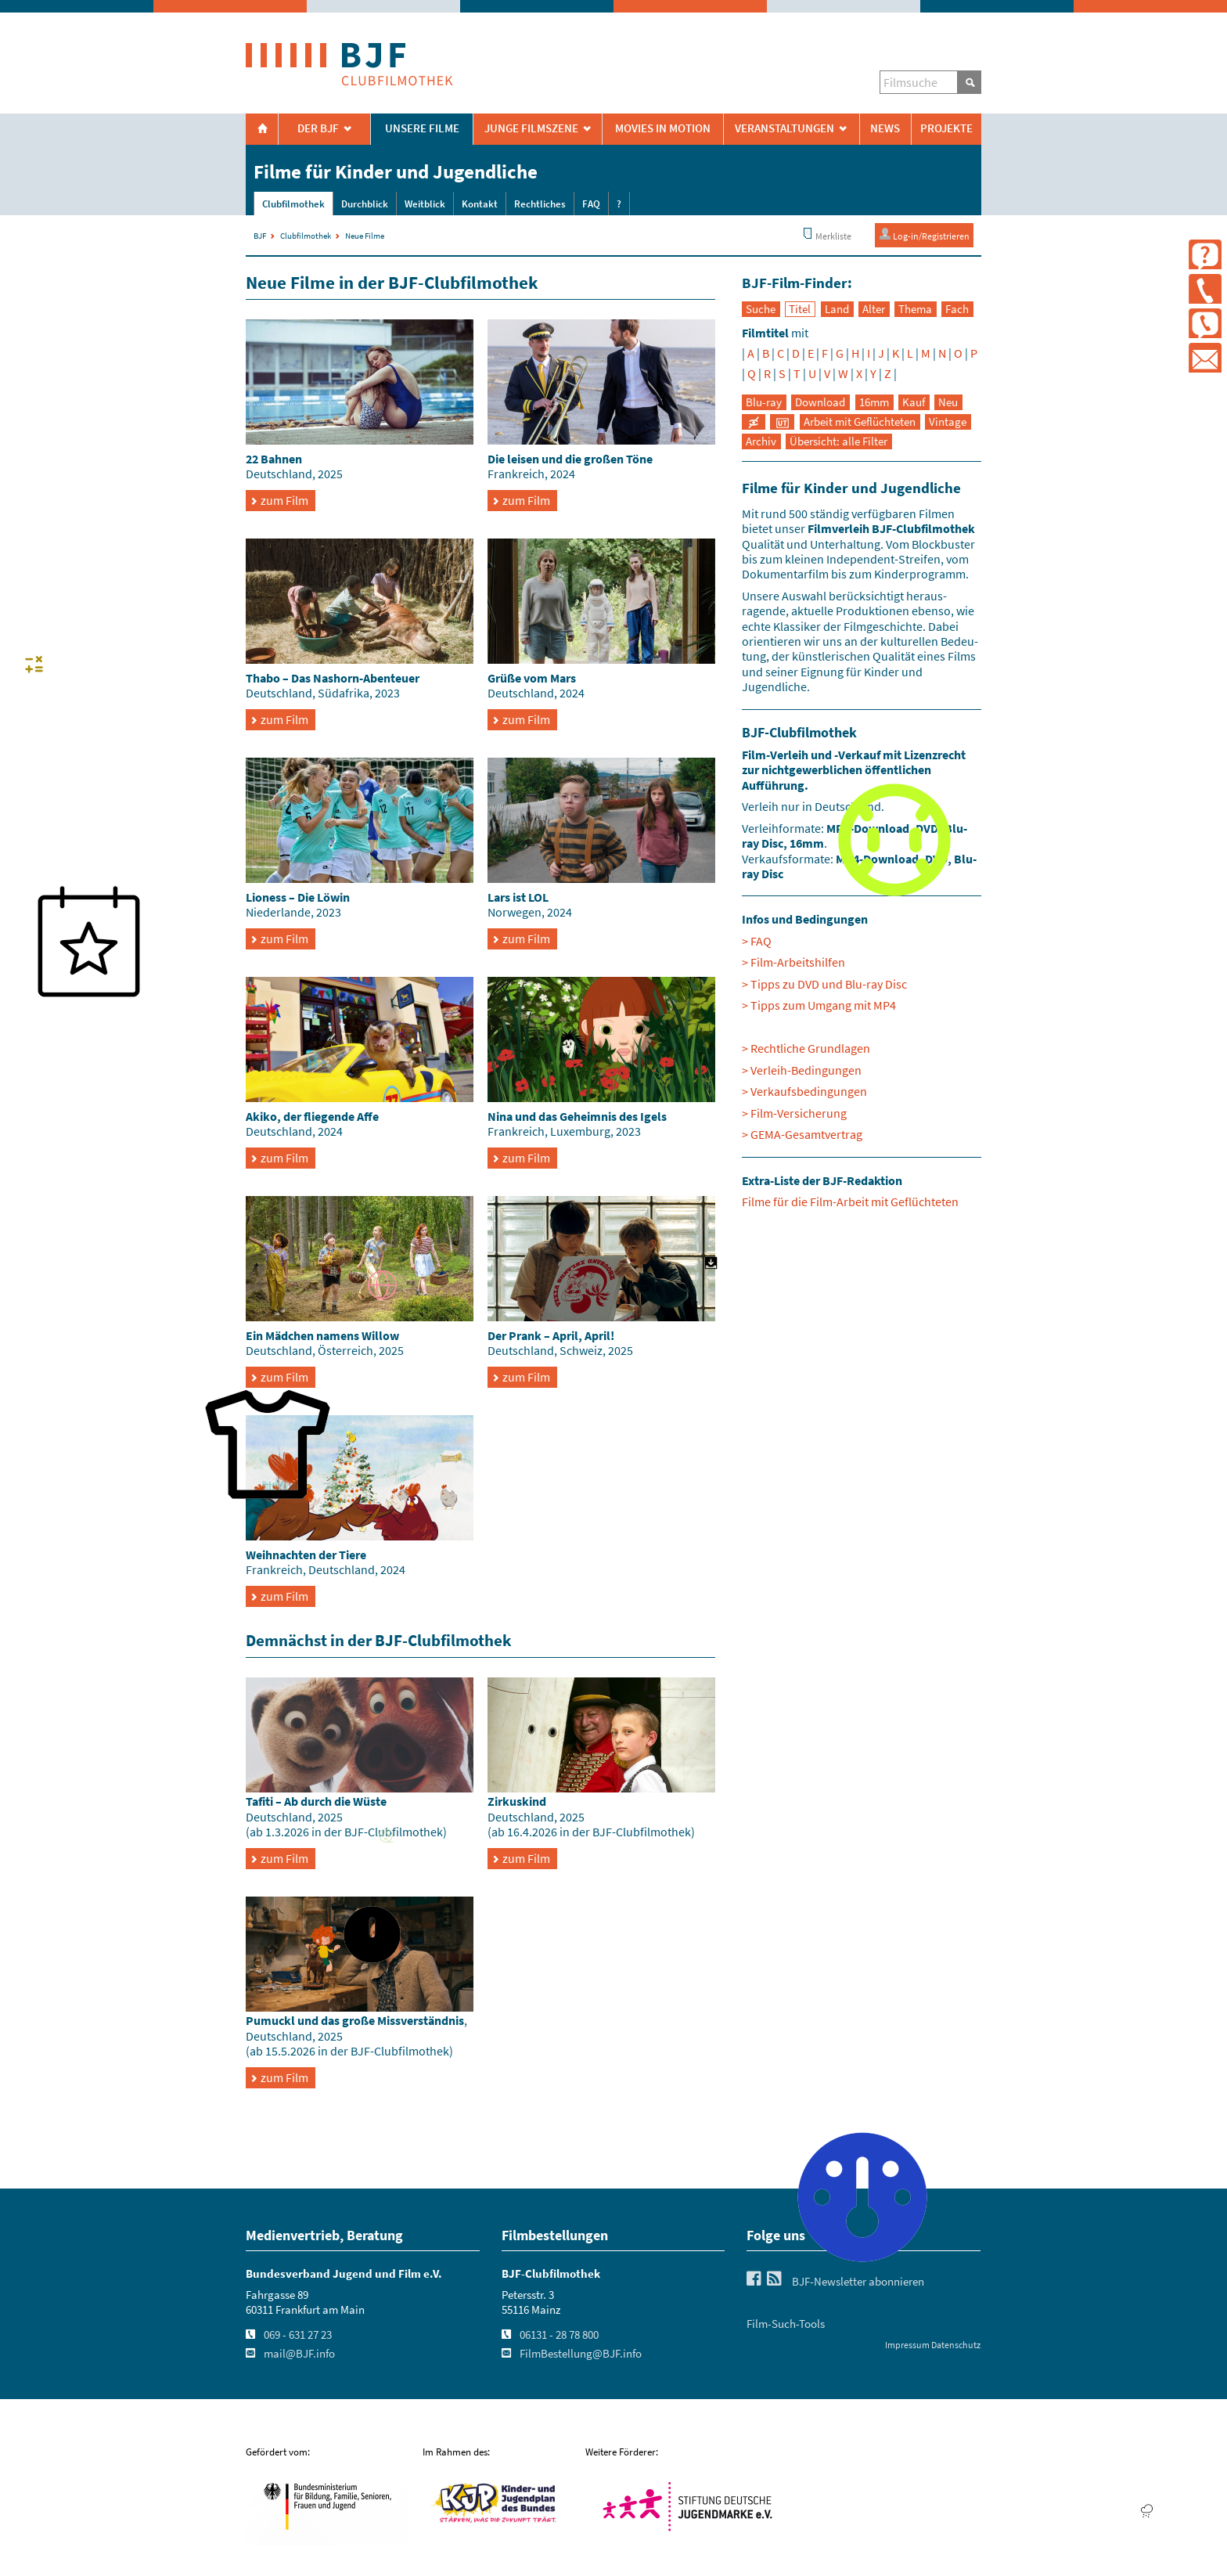 The image size is (1227, 2576). I want to click on view current performance or speed level, so click(862, 2197).